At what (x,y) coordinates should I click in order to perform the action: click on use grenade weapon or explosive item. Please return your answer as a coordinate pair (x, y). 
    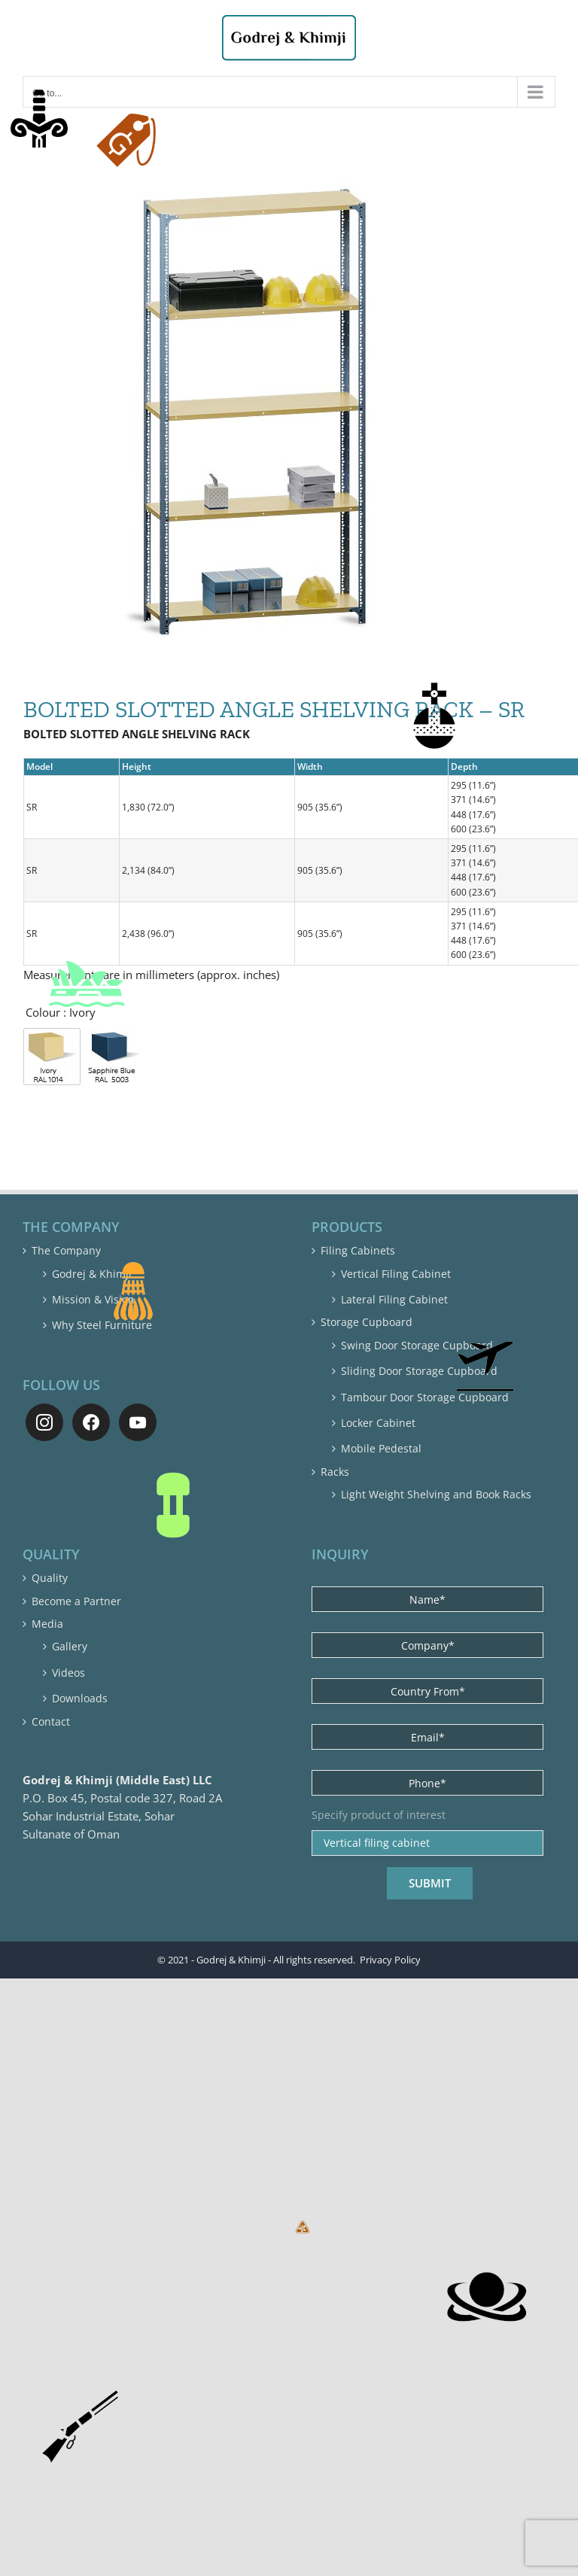
    Looking at the image, I should click on (173, 1505).